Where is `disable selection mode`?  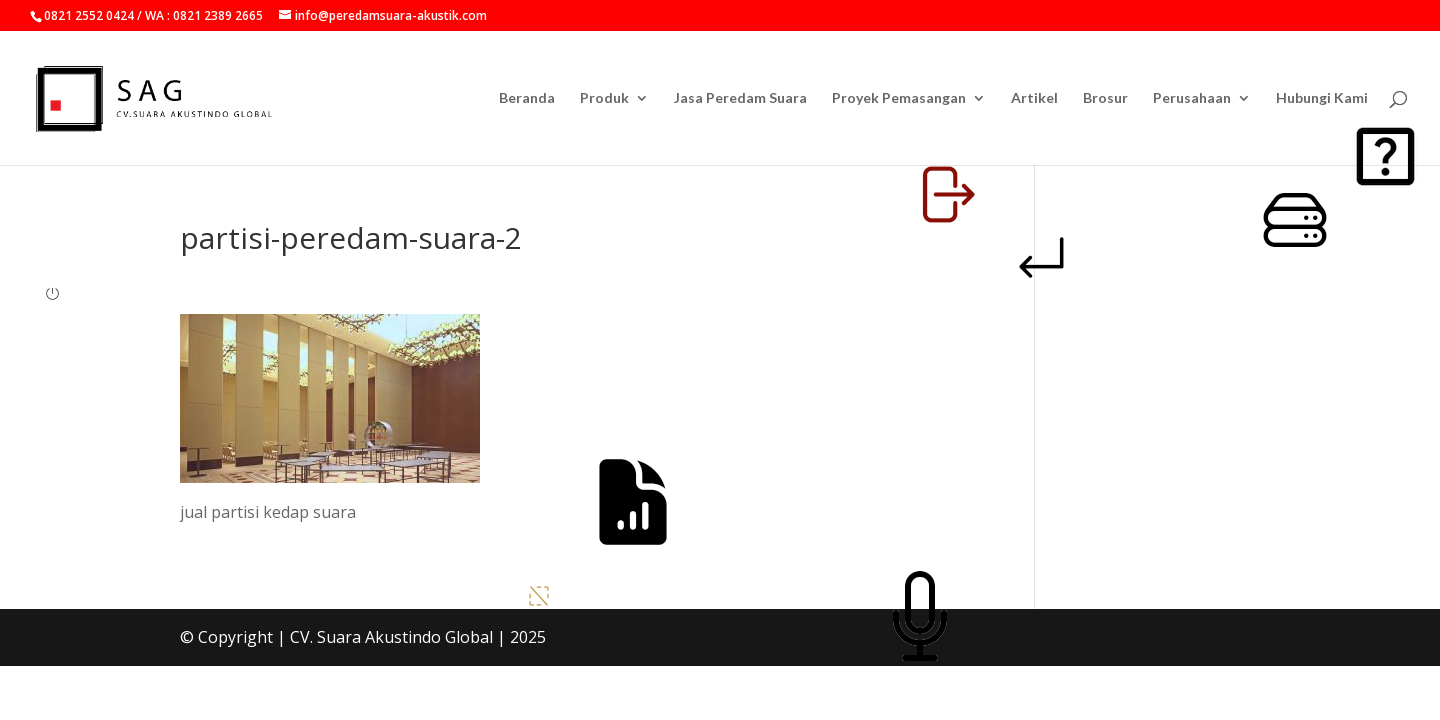 disable selection mode is located at coordinates (539, 596).